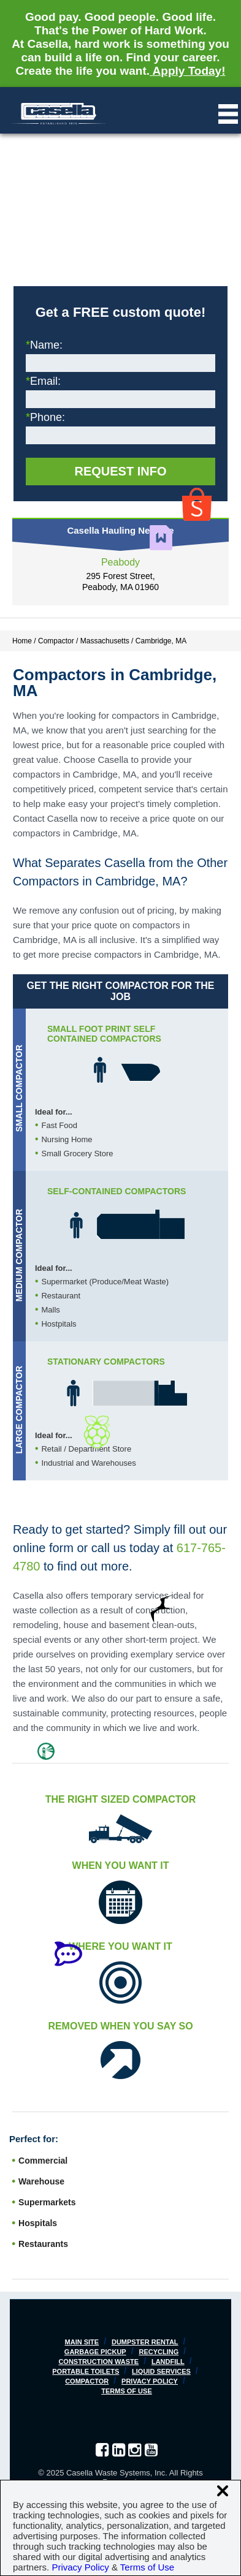 The height and width of the screenshot is (2576, 241). What do you see at coordinates (197, 504) in the screenshot?
I see `open the Shopee shopping app` at bounding box center [197, 504].